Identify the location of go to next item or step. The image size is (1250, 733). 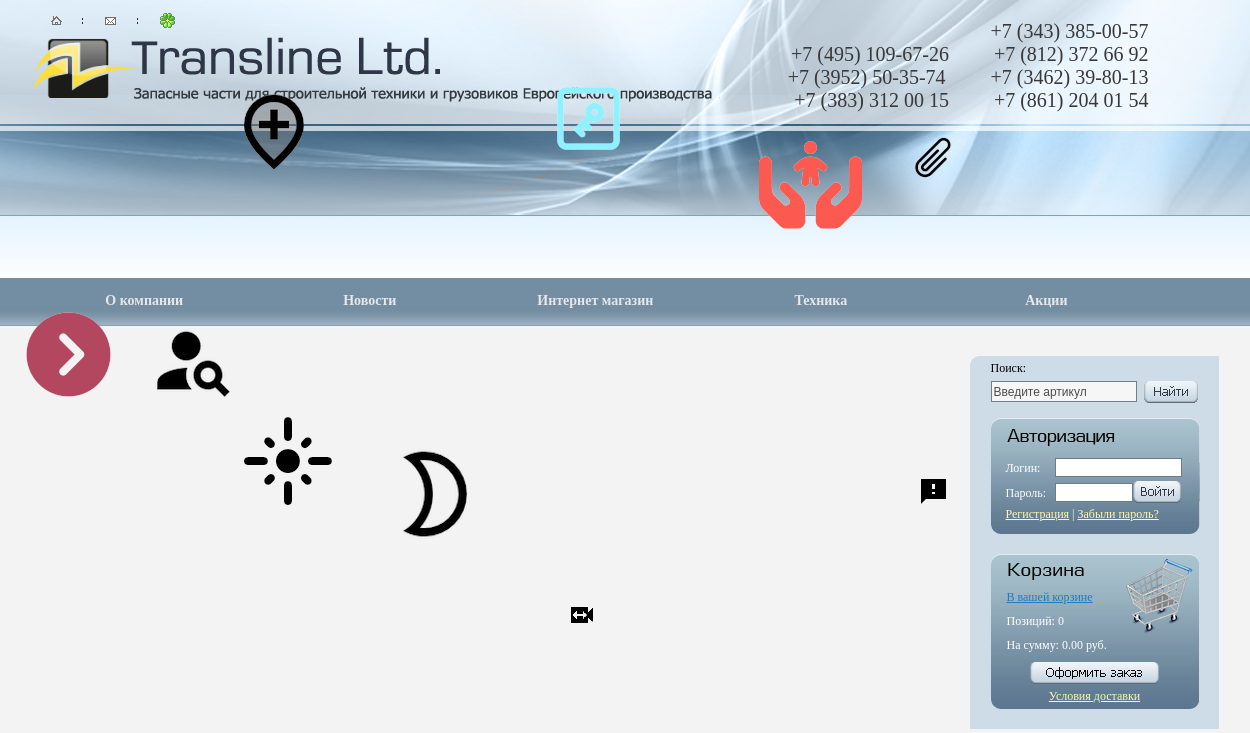
(68, 354).